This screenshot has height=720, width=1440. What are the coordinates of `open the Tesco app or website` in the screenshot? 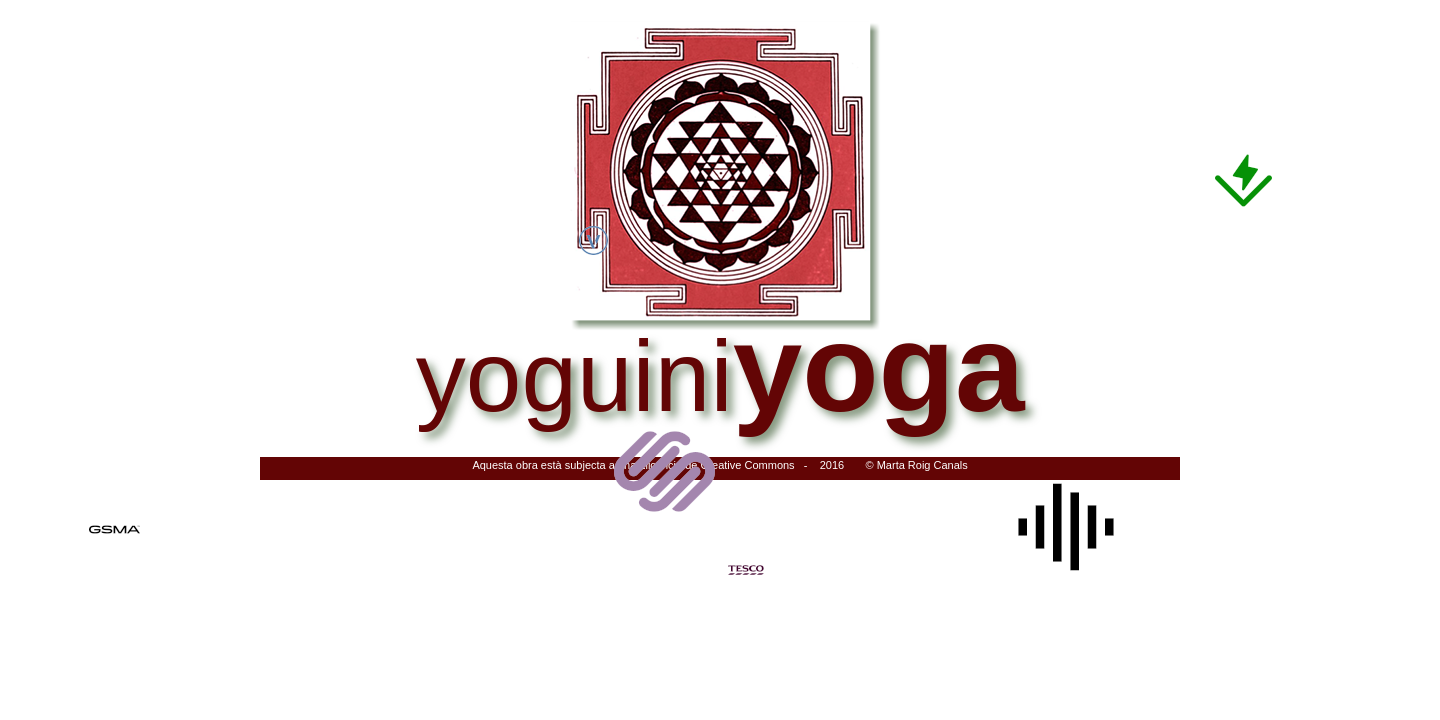 It's located at (746, 570).